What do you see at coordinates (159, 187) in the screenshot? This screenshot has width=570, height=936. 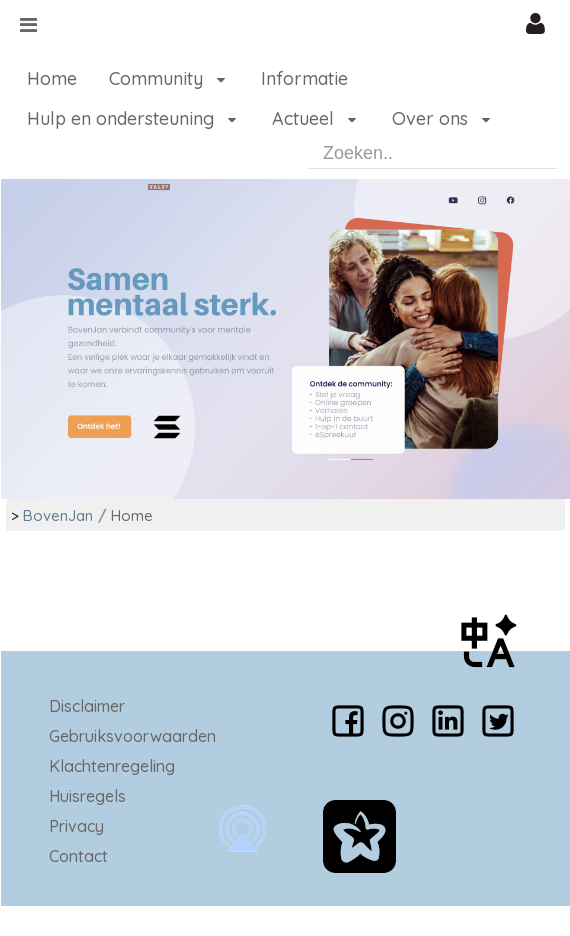 I see `valve corporation logo` at bounding box center [159, 187].